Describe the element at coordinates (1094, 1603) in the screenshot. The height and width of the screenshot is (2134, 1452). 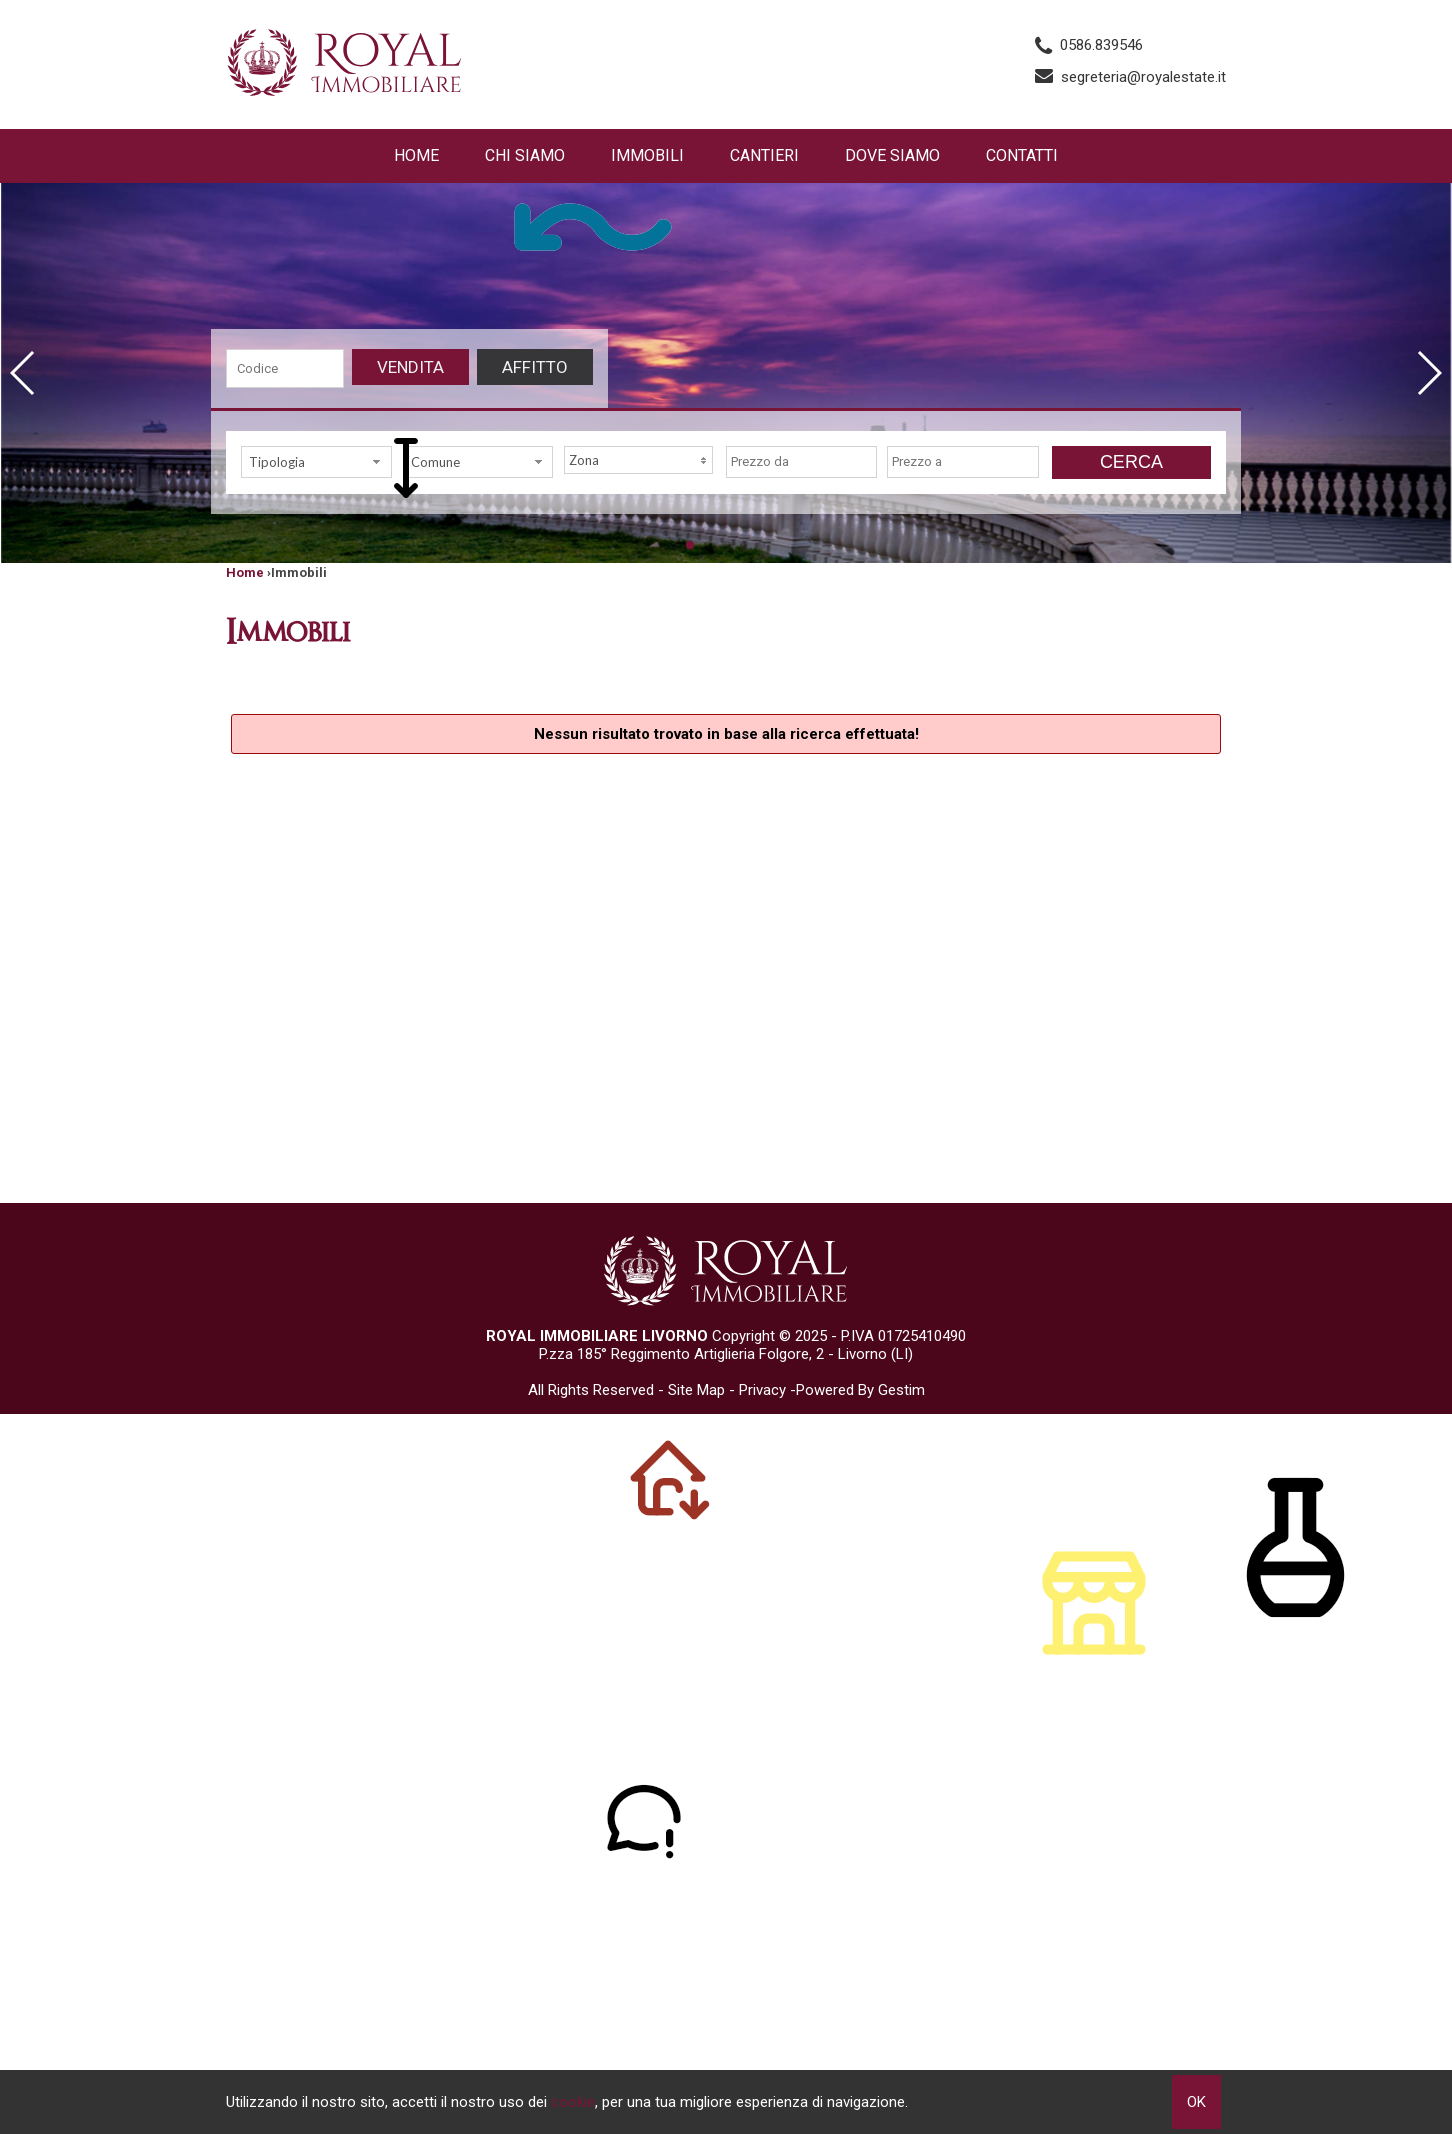
I see `browse or open the store` at that location.